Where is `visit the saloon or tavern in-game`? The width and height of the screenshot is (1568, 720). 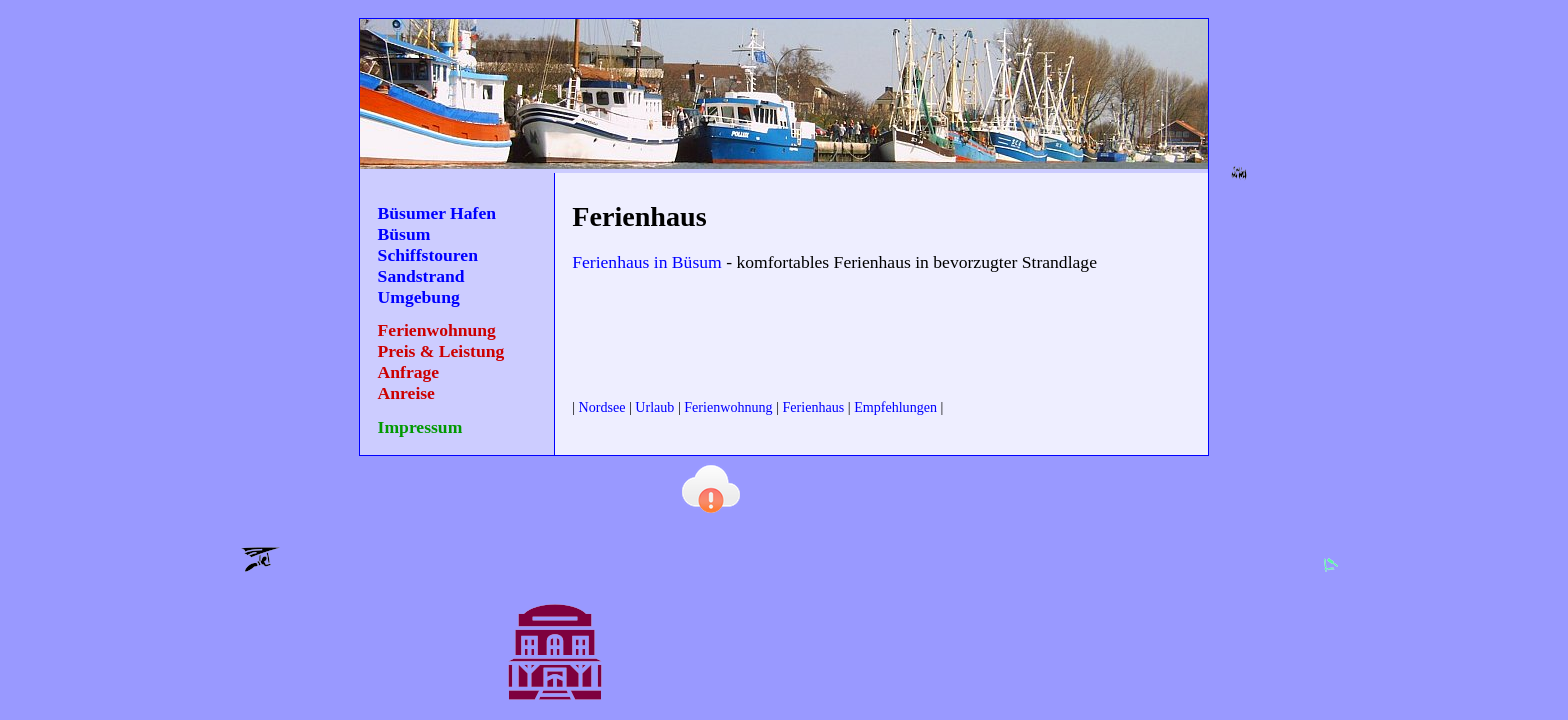 visit the saloon or tavern in-game is located at coordinates (555, 652).